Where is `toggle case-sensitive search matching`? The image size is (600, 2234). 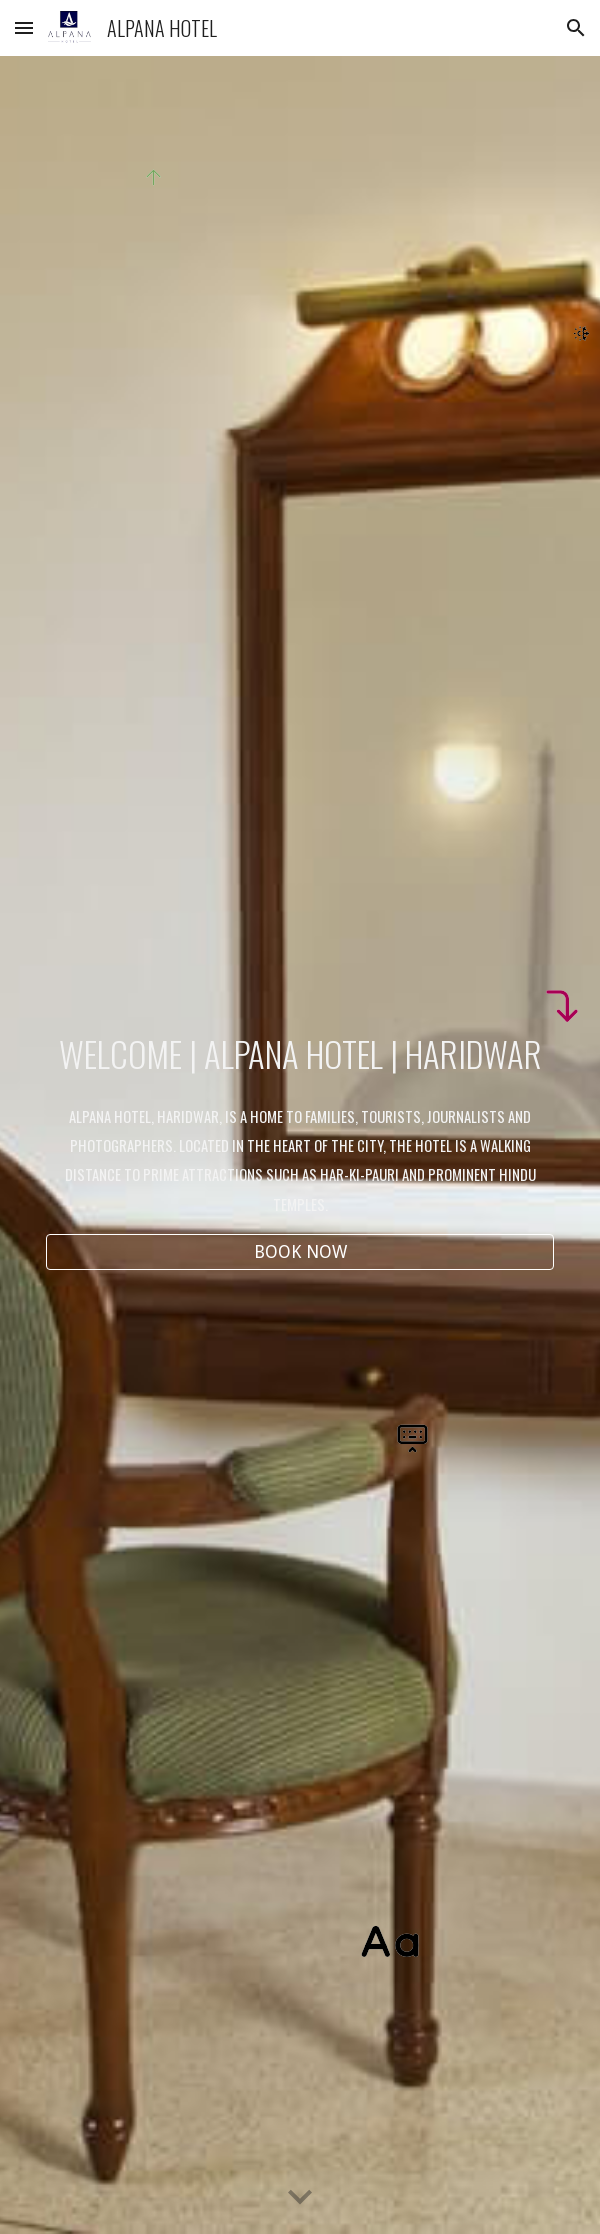 toggle case-sensitive search matching is located at coordinates (390, 1944).